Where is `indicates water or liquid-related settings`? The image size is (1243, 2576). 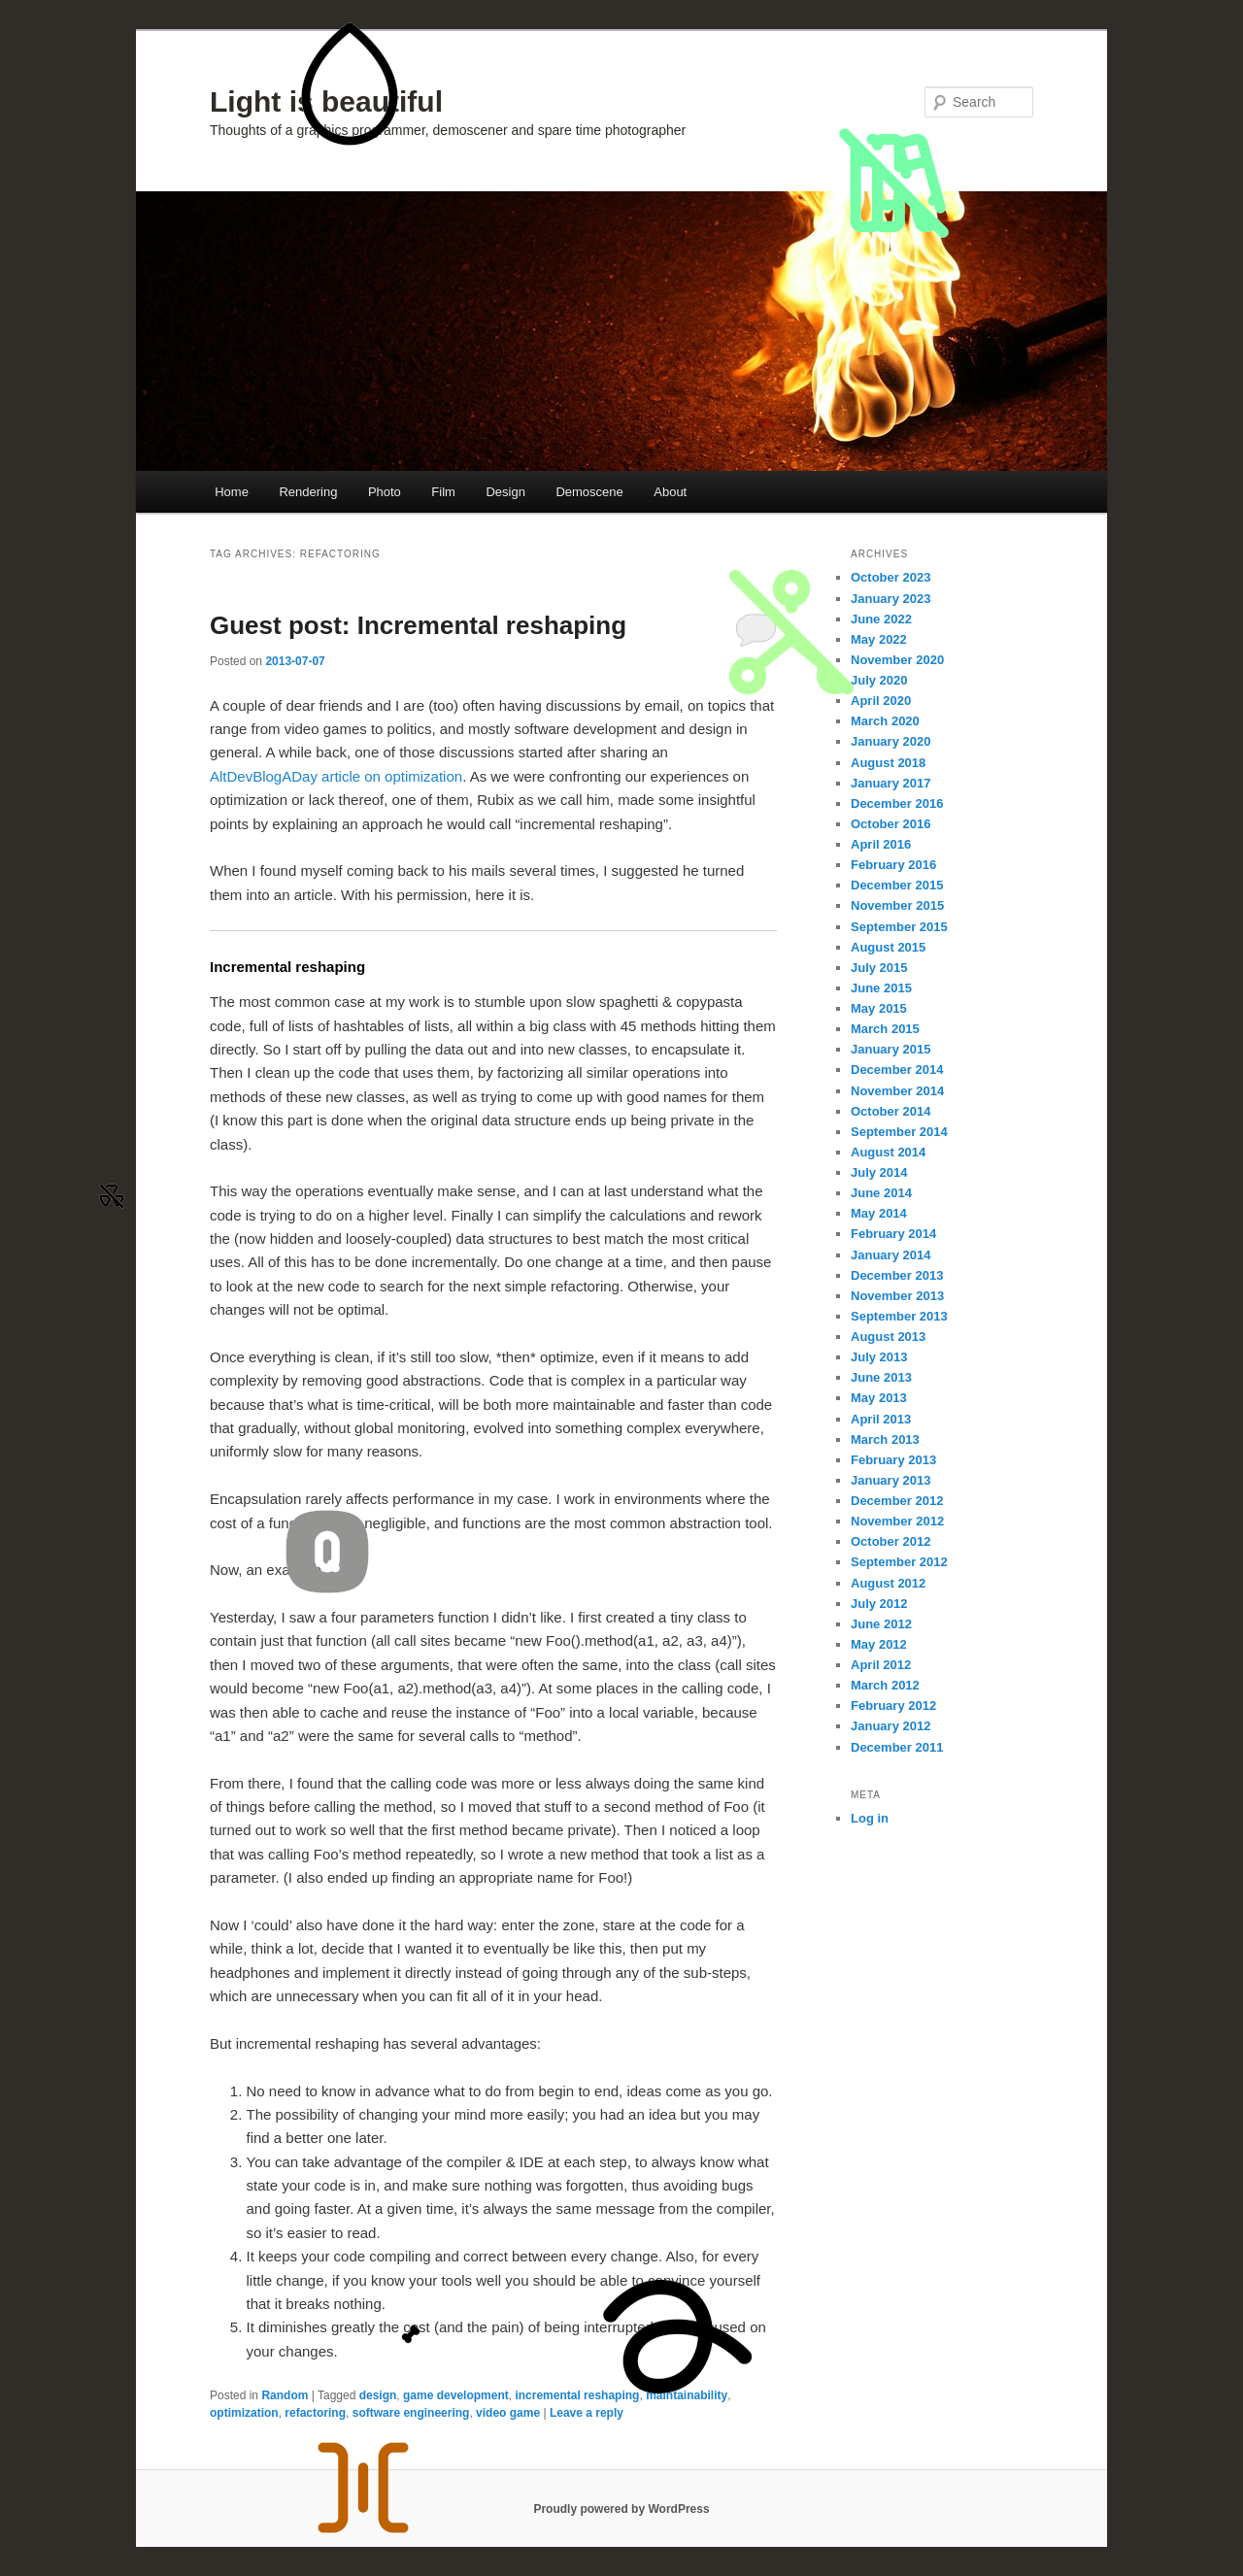 indicates water or liquid-related settings is located at coordinates (350, 88).